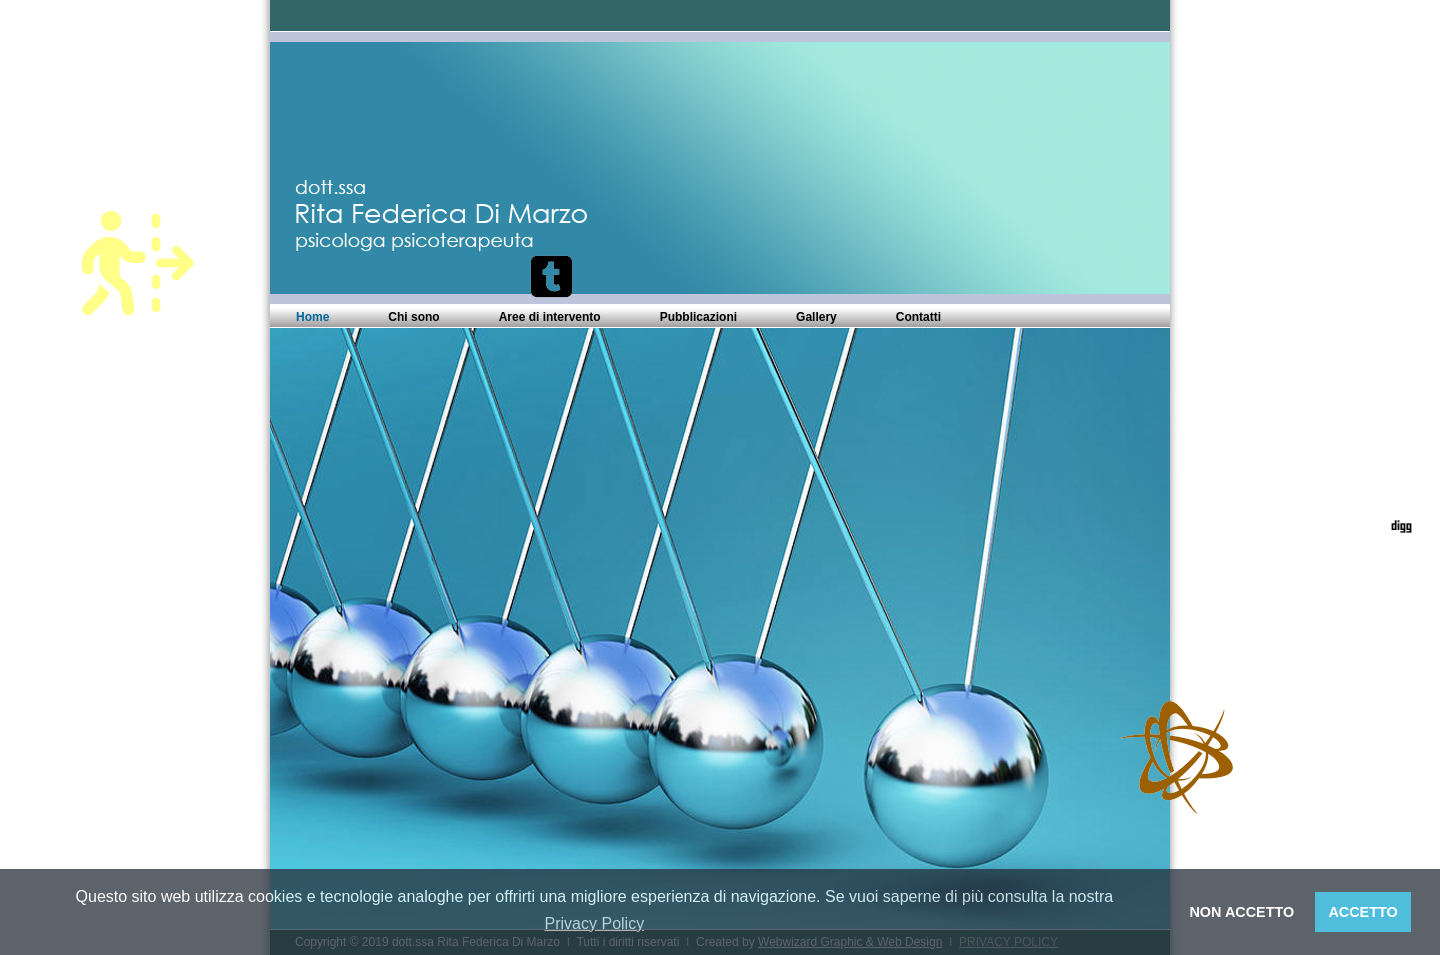  Describe the element at coordinates (140, 263) in the screenshot. I see `exit or leave current area` at that location.